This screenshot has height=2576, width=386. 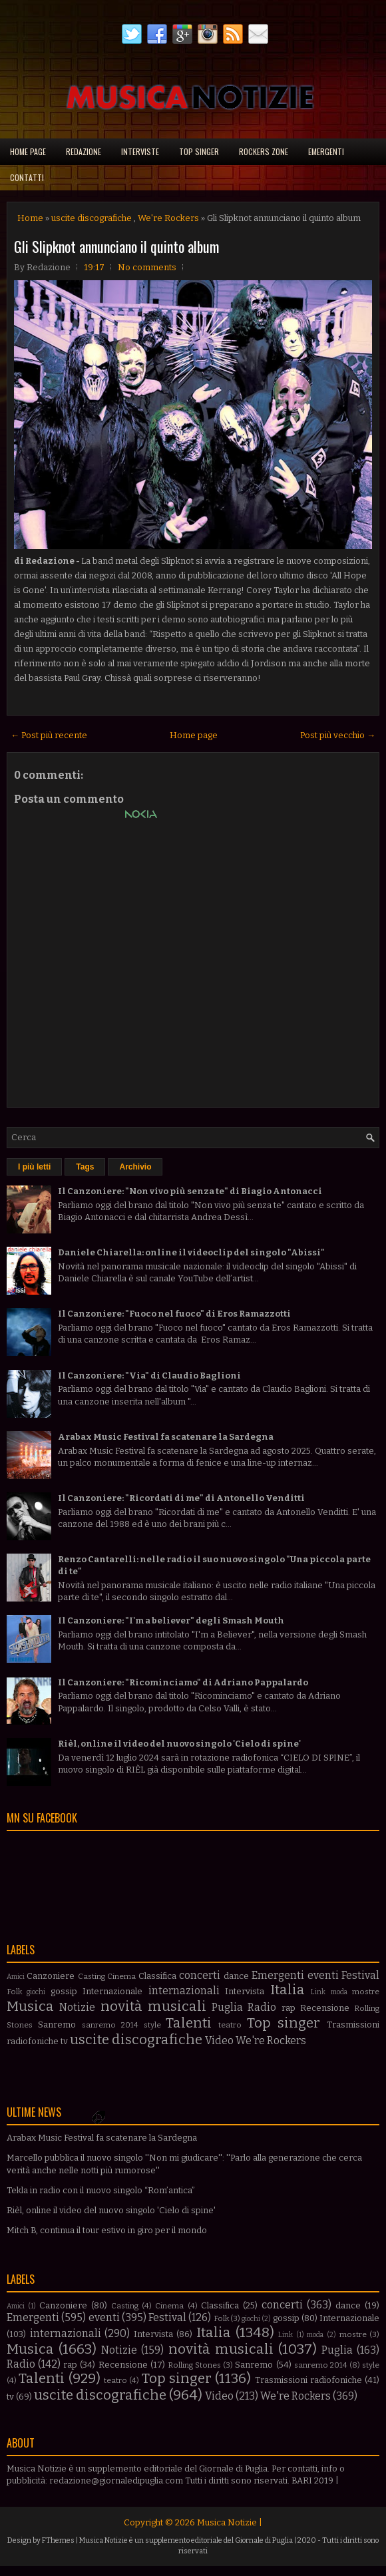 I want to click on visit mintlify documentation platform, so click(x=98, y=2117).